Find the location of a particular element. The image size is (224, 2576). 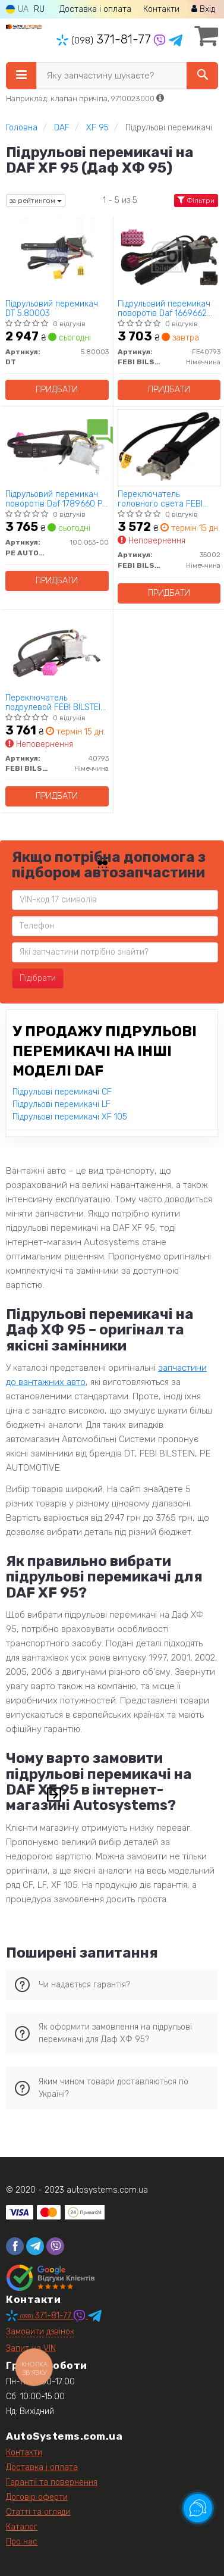

indicates hazy or foggy weather conditions is located at coordinates (102, 862).